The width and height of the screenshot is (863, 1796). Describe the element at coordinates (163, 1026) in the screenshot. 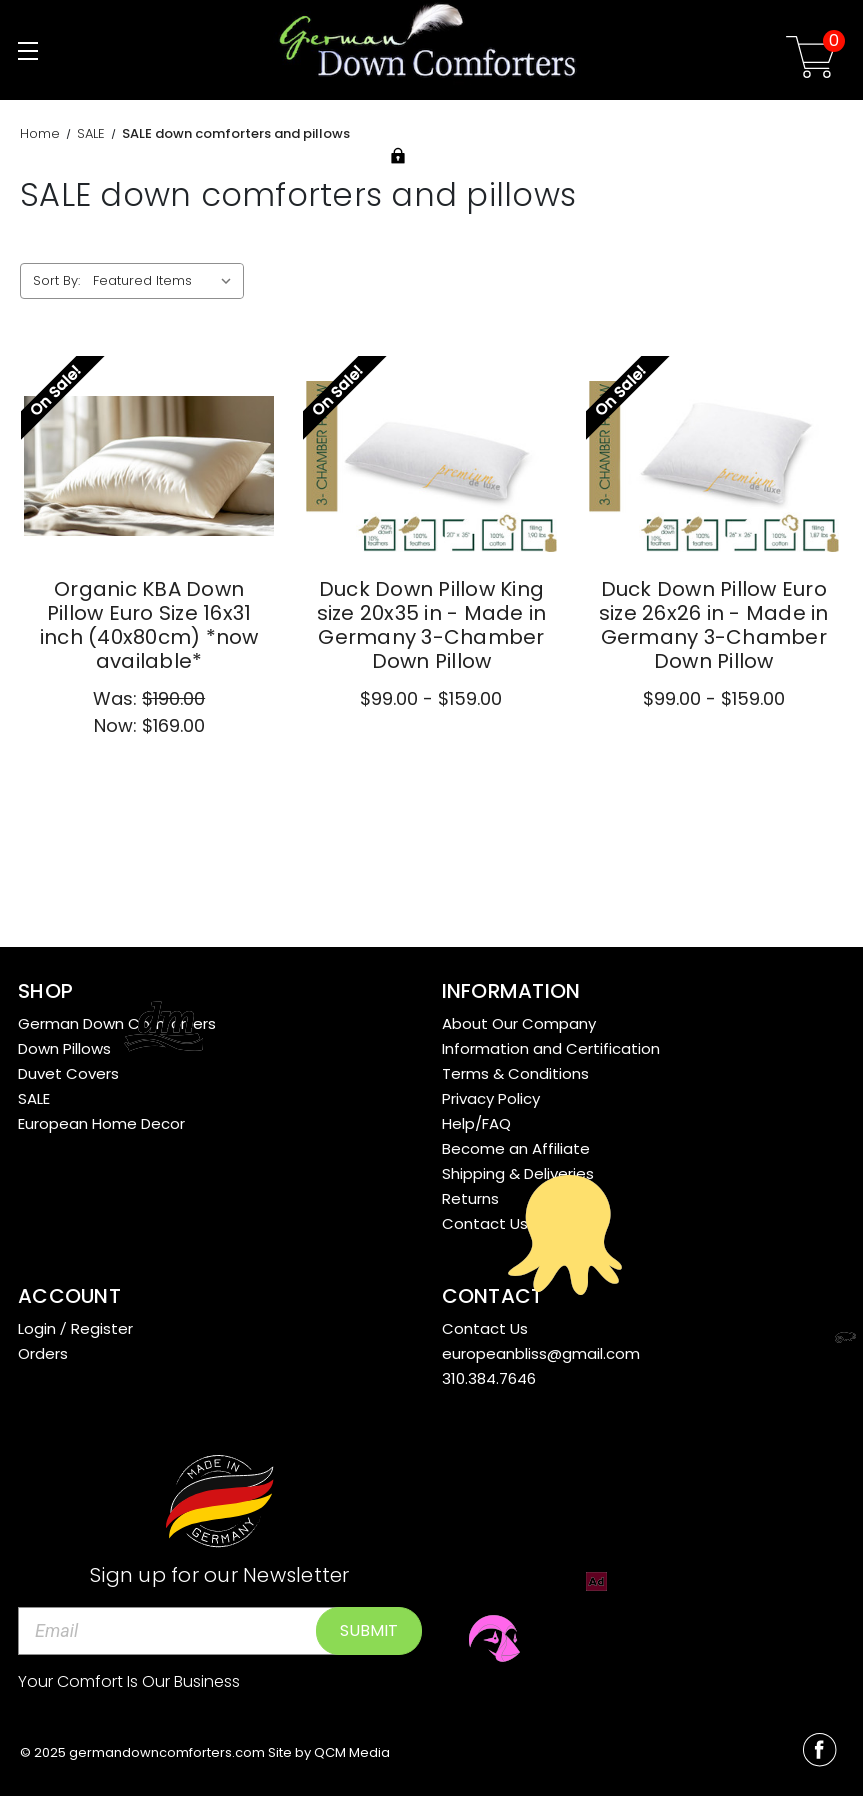

I see `dm drogerie markt company logo` at that location.